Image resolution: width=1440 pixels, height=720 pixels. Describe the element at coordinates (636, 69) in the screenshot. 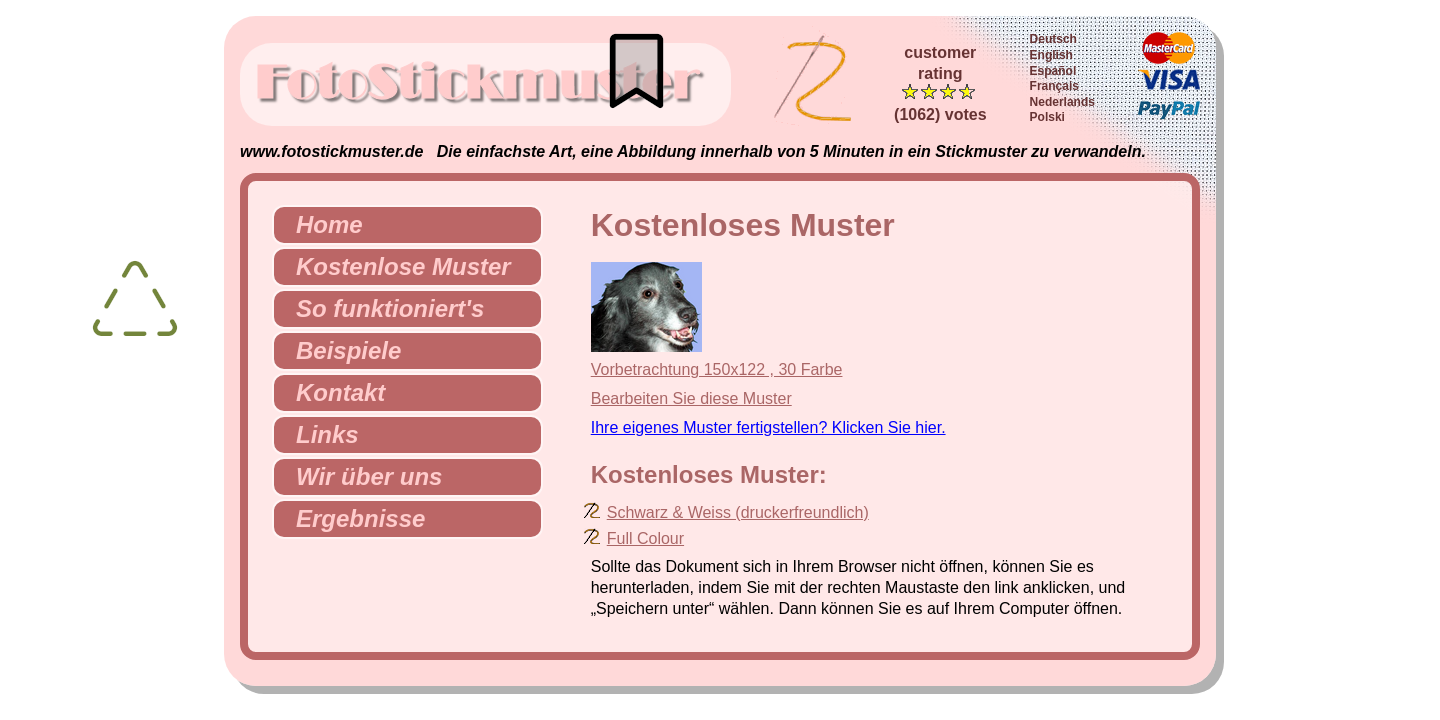

I see `save this item to your bookmarks` at that location.